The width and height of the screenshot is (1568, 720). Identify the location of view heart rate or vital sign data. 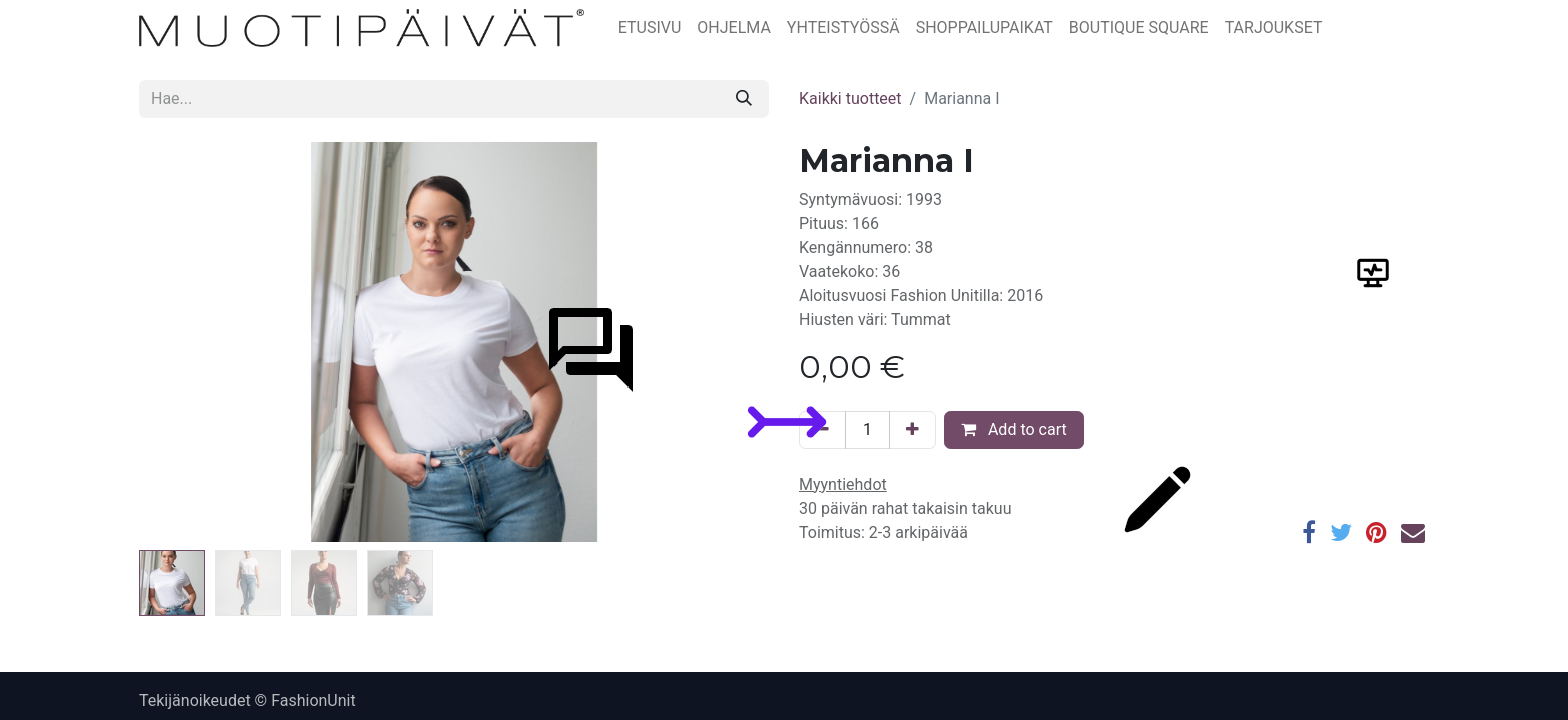
(1373, 273).